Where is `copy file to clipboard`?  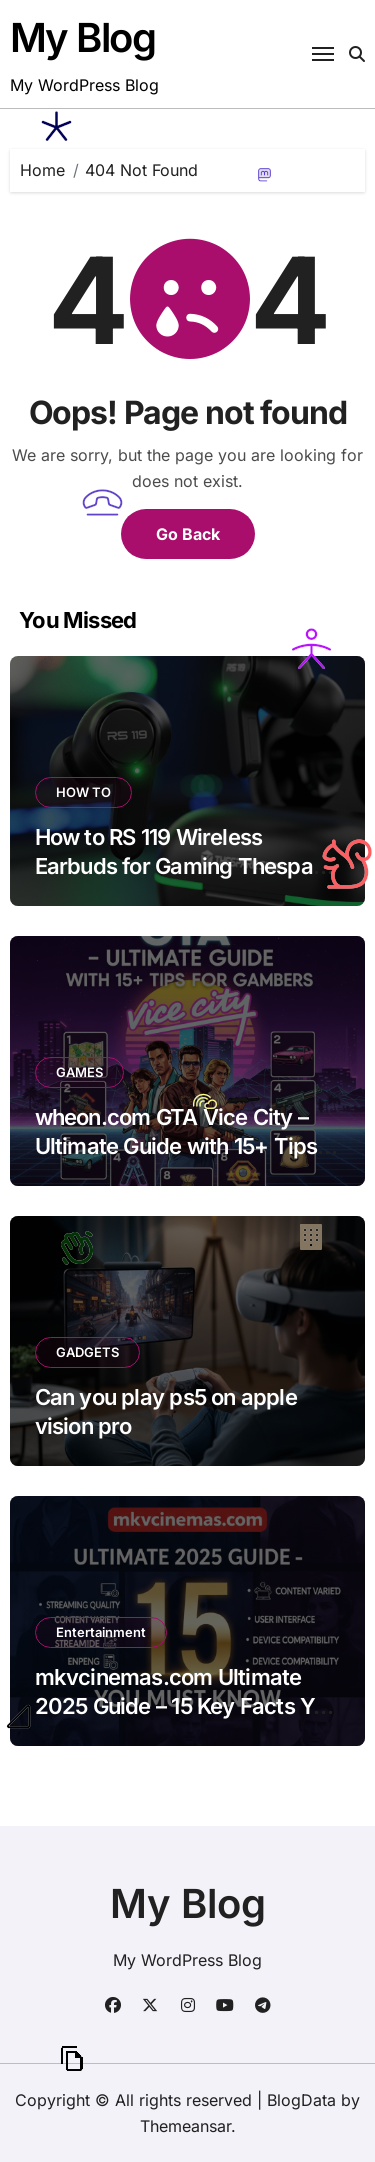 copy file to clipboard is located at coordinates (72, 2058).